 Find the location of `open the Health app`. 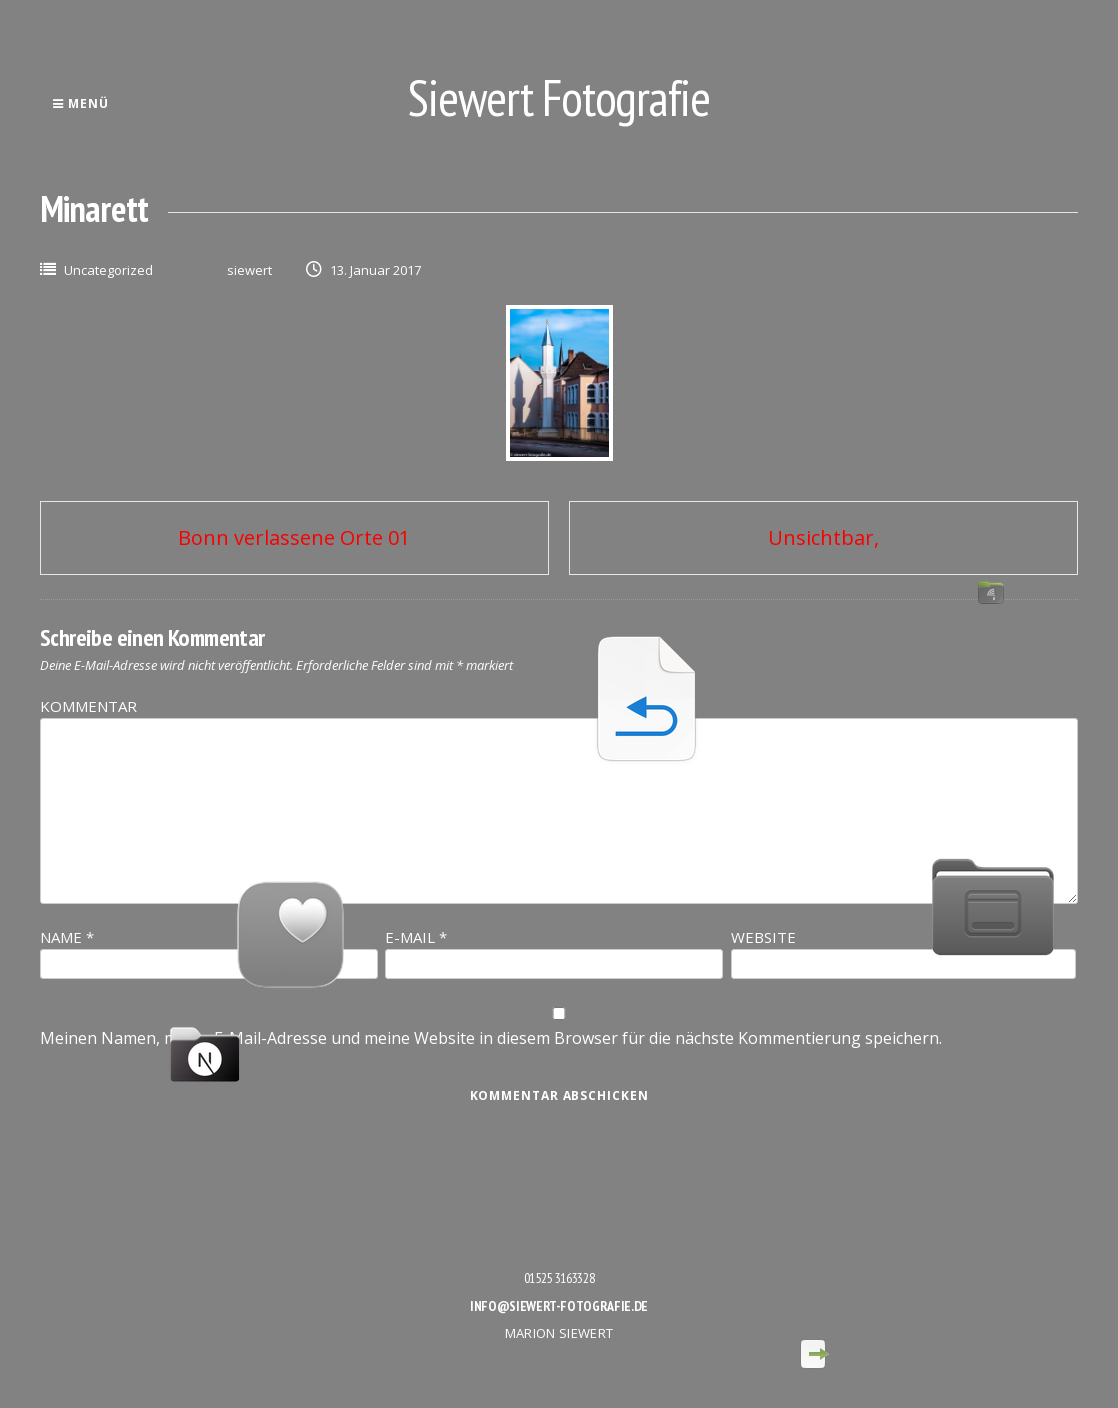

open the Health app is located at coordinates (290, 934).